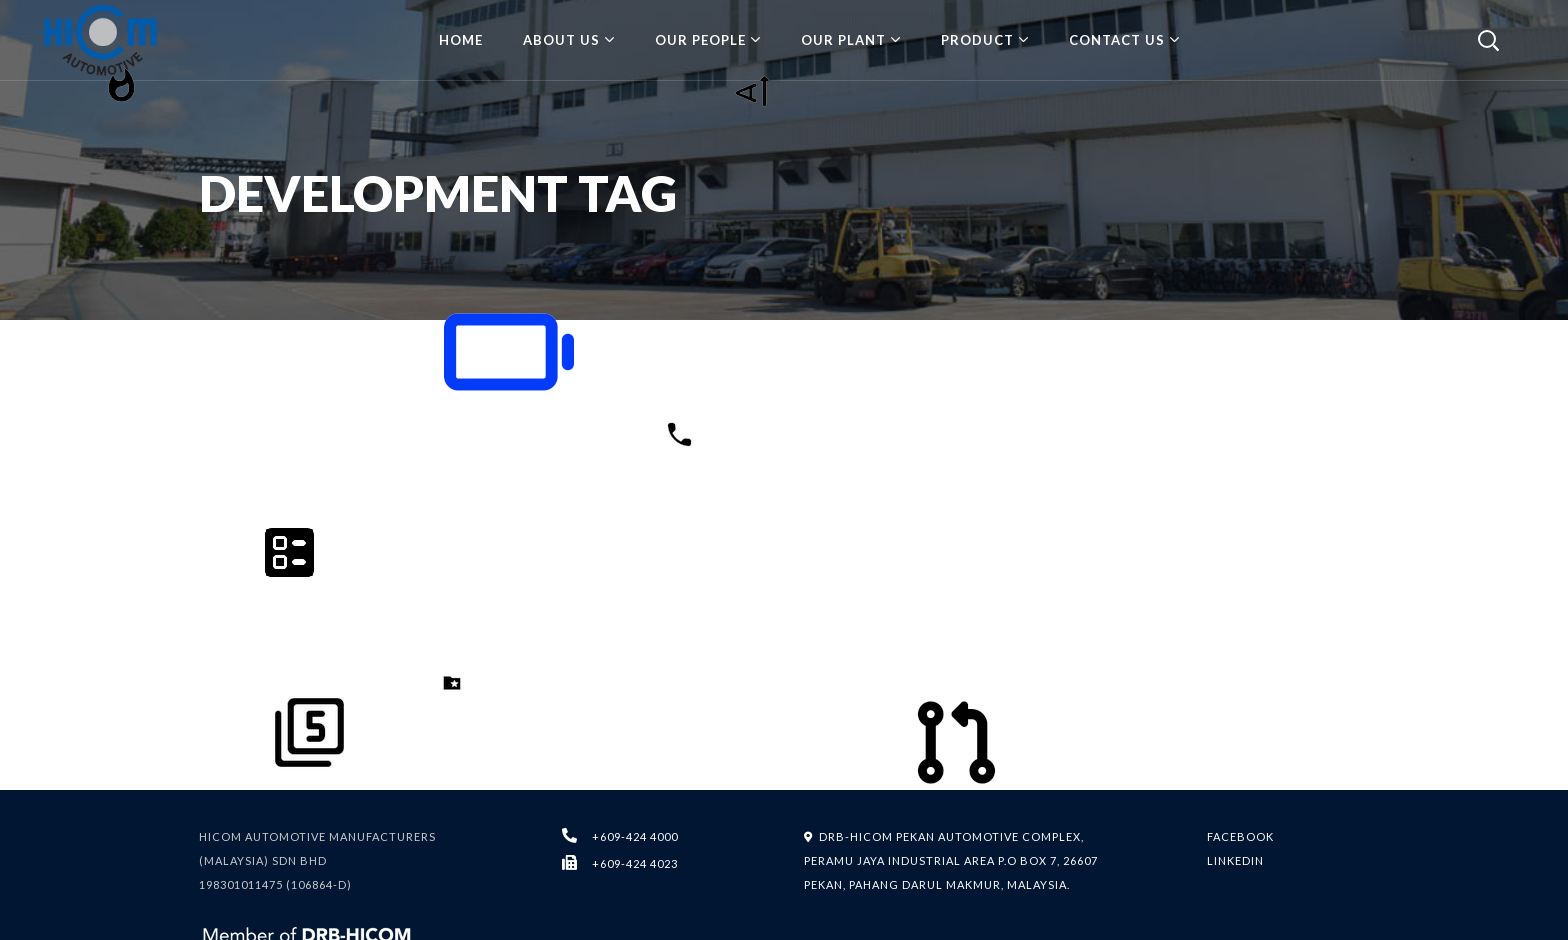  Describe the element at coordinates (509, 352) in the screenshot. I see `indicates battery is completely drained` at that location.